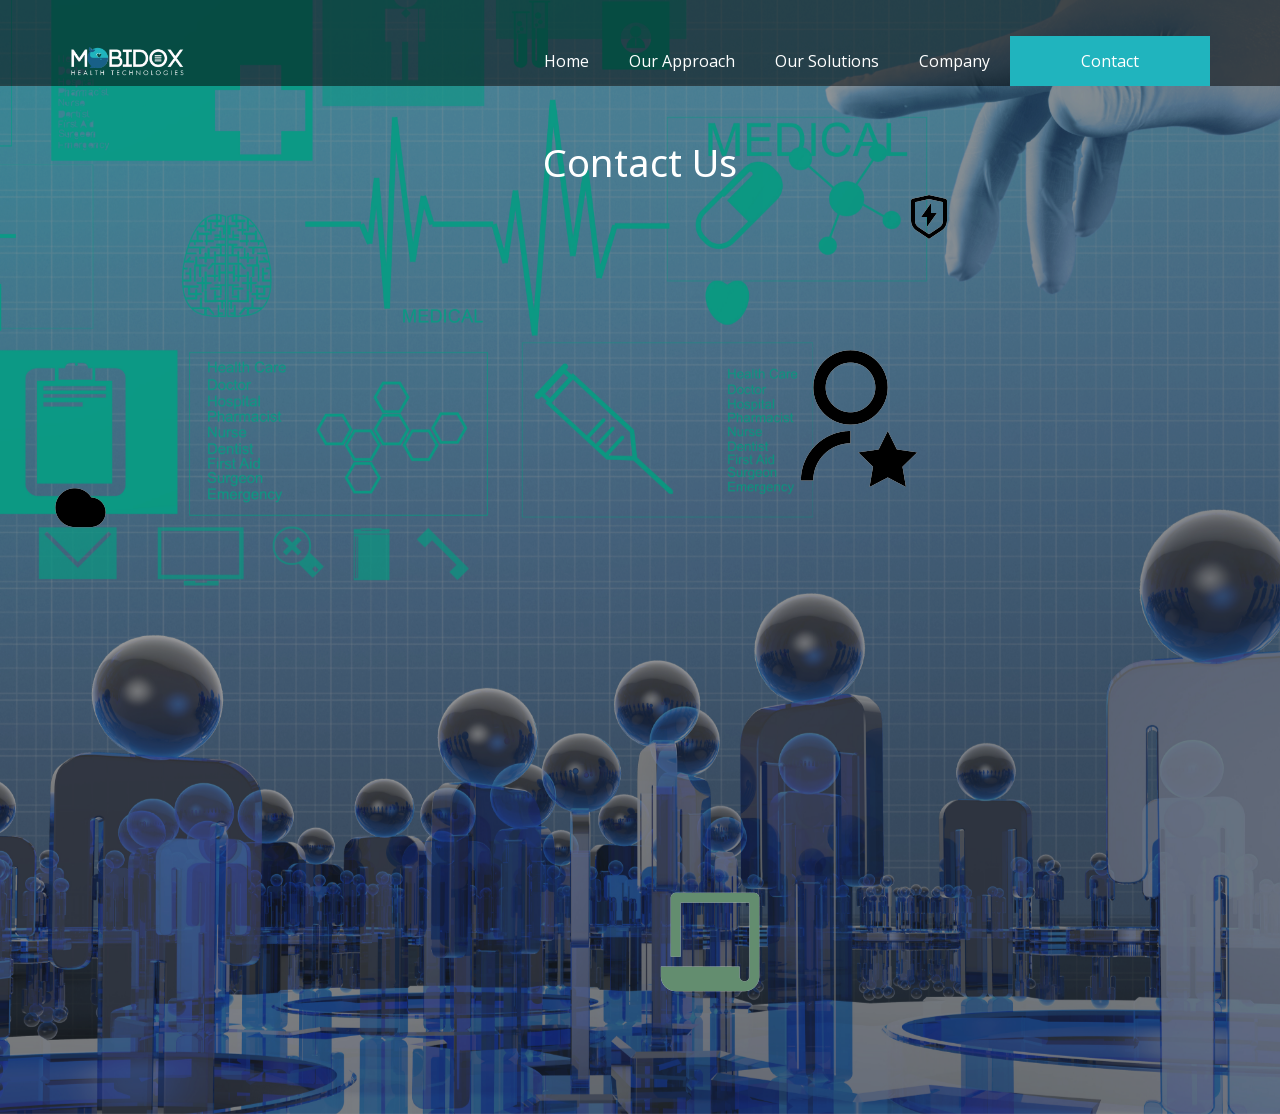 The width and height of the screenshot is (1280, 1114). What do you see at coordinates (850, 418) in the screenshot?
I see `view featured or starred user profile` at bounding box center [850, 418].